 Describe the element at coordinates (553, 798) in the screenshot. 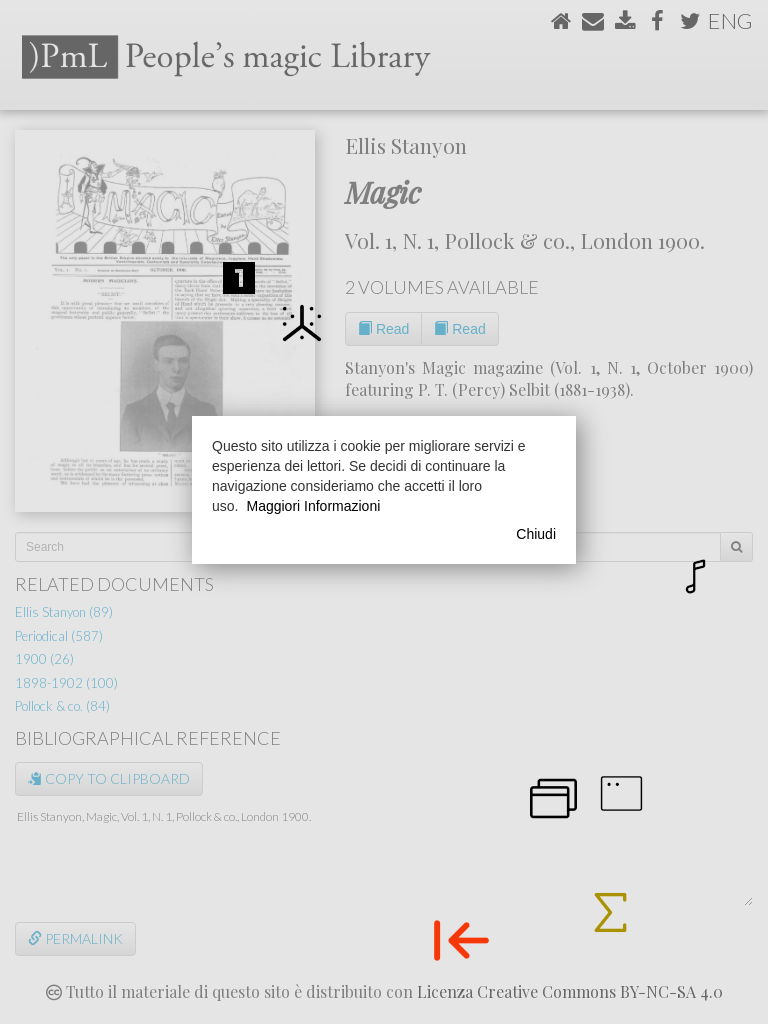

I see `view open browser windows` at that location.